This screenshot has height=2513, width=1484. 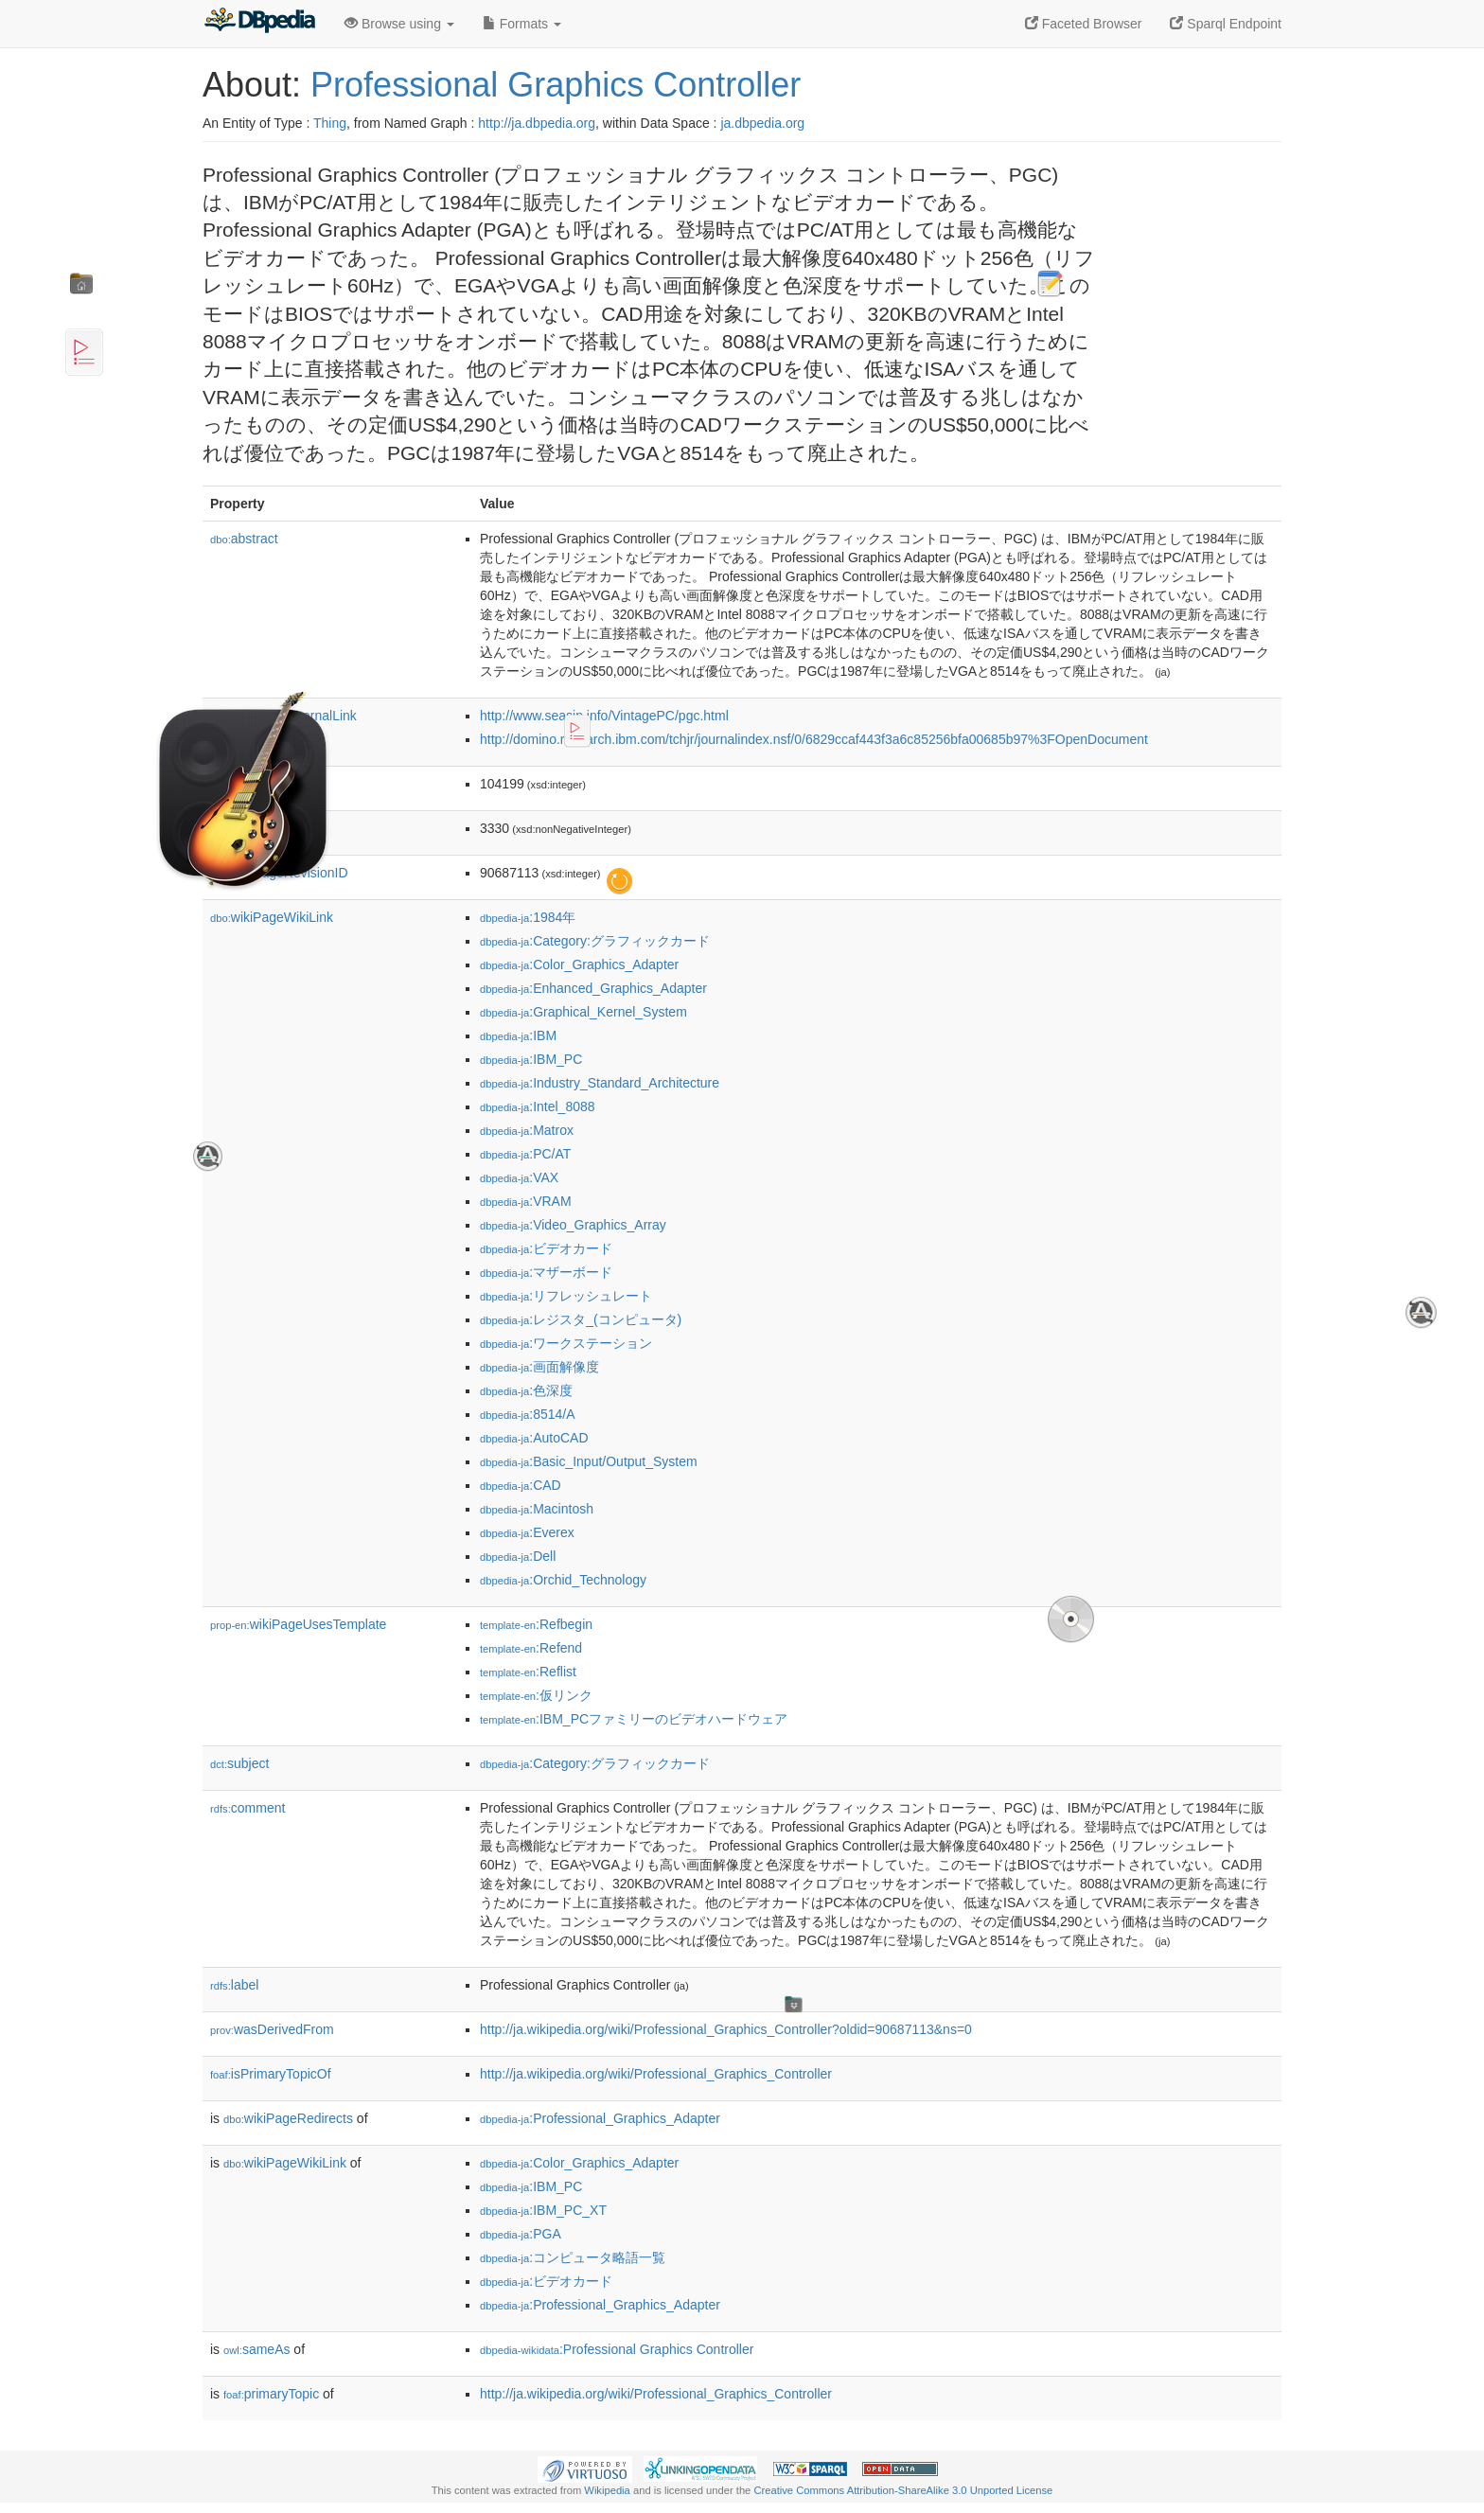 What do you see at coordinates (577, 731) in the screenshot?
I see `an mp3 playlist file` at bounding box center [577, 731].